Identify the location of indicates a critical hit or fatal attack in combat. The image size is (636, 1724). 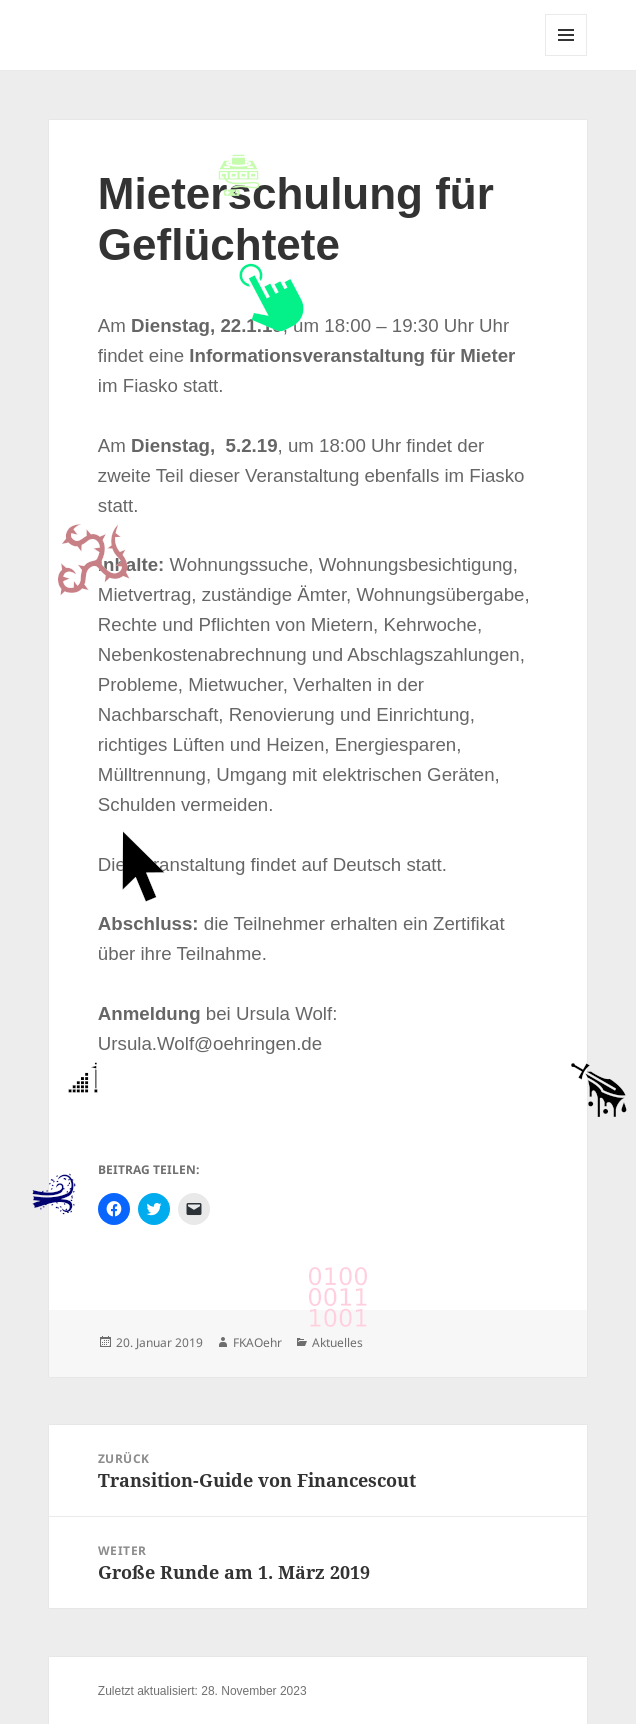
(599, 1089).